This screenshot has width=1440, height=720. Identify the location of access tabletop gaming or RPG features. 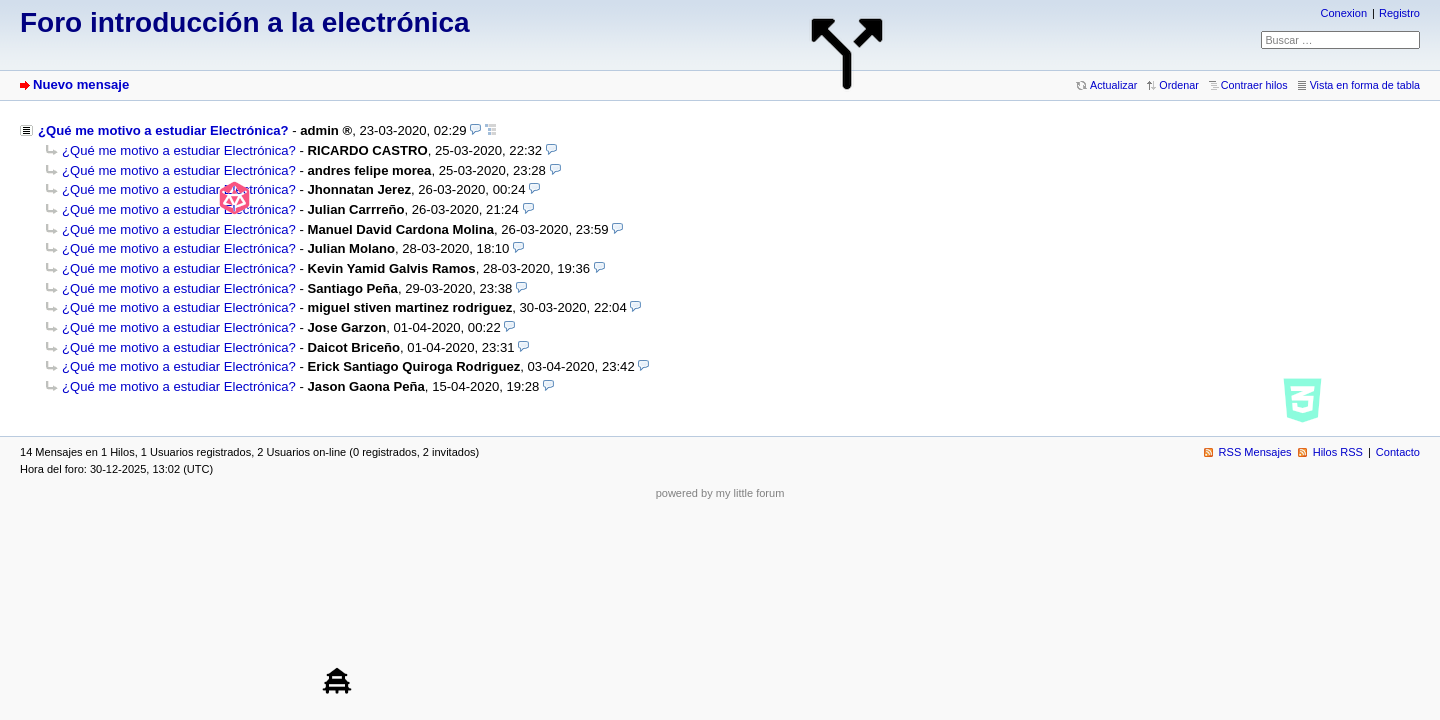
(234, 197).